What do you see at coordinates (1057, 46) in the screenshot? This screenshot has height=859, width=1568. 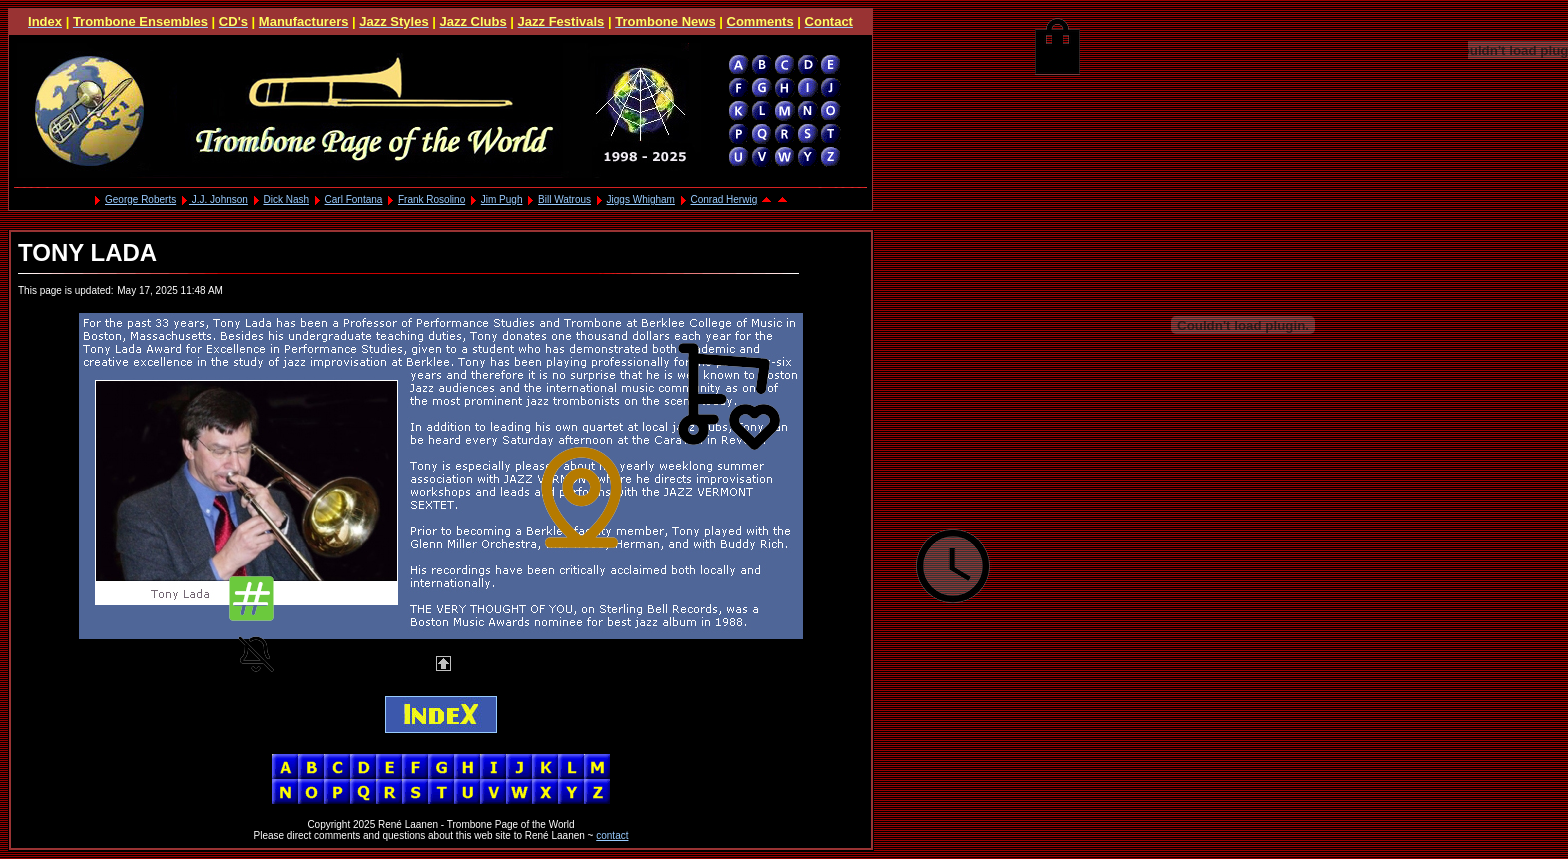 I see `view your shopping cart` at bounding box center [1057, 46].